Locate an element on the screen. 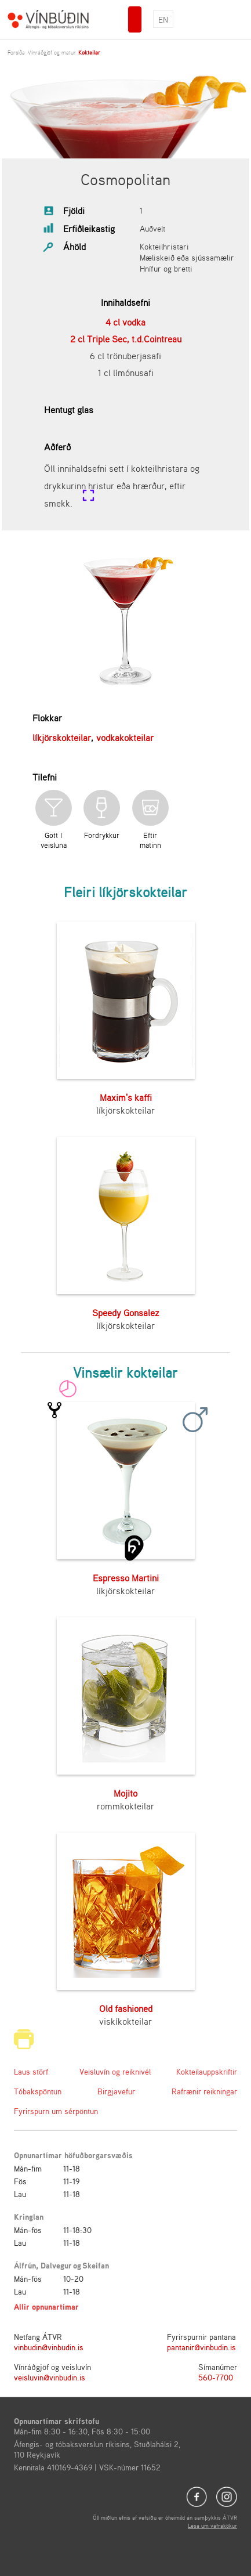  expand to fullscreen mode is located at coordinates (88, 495).